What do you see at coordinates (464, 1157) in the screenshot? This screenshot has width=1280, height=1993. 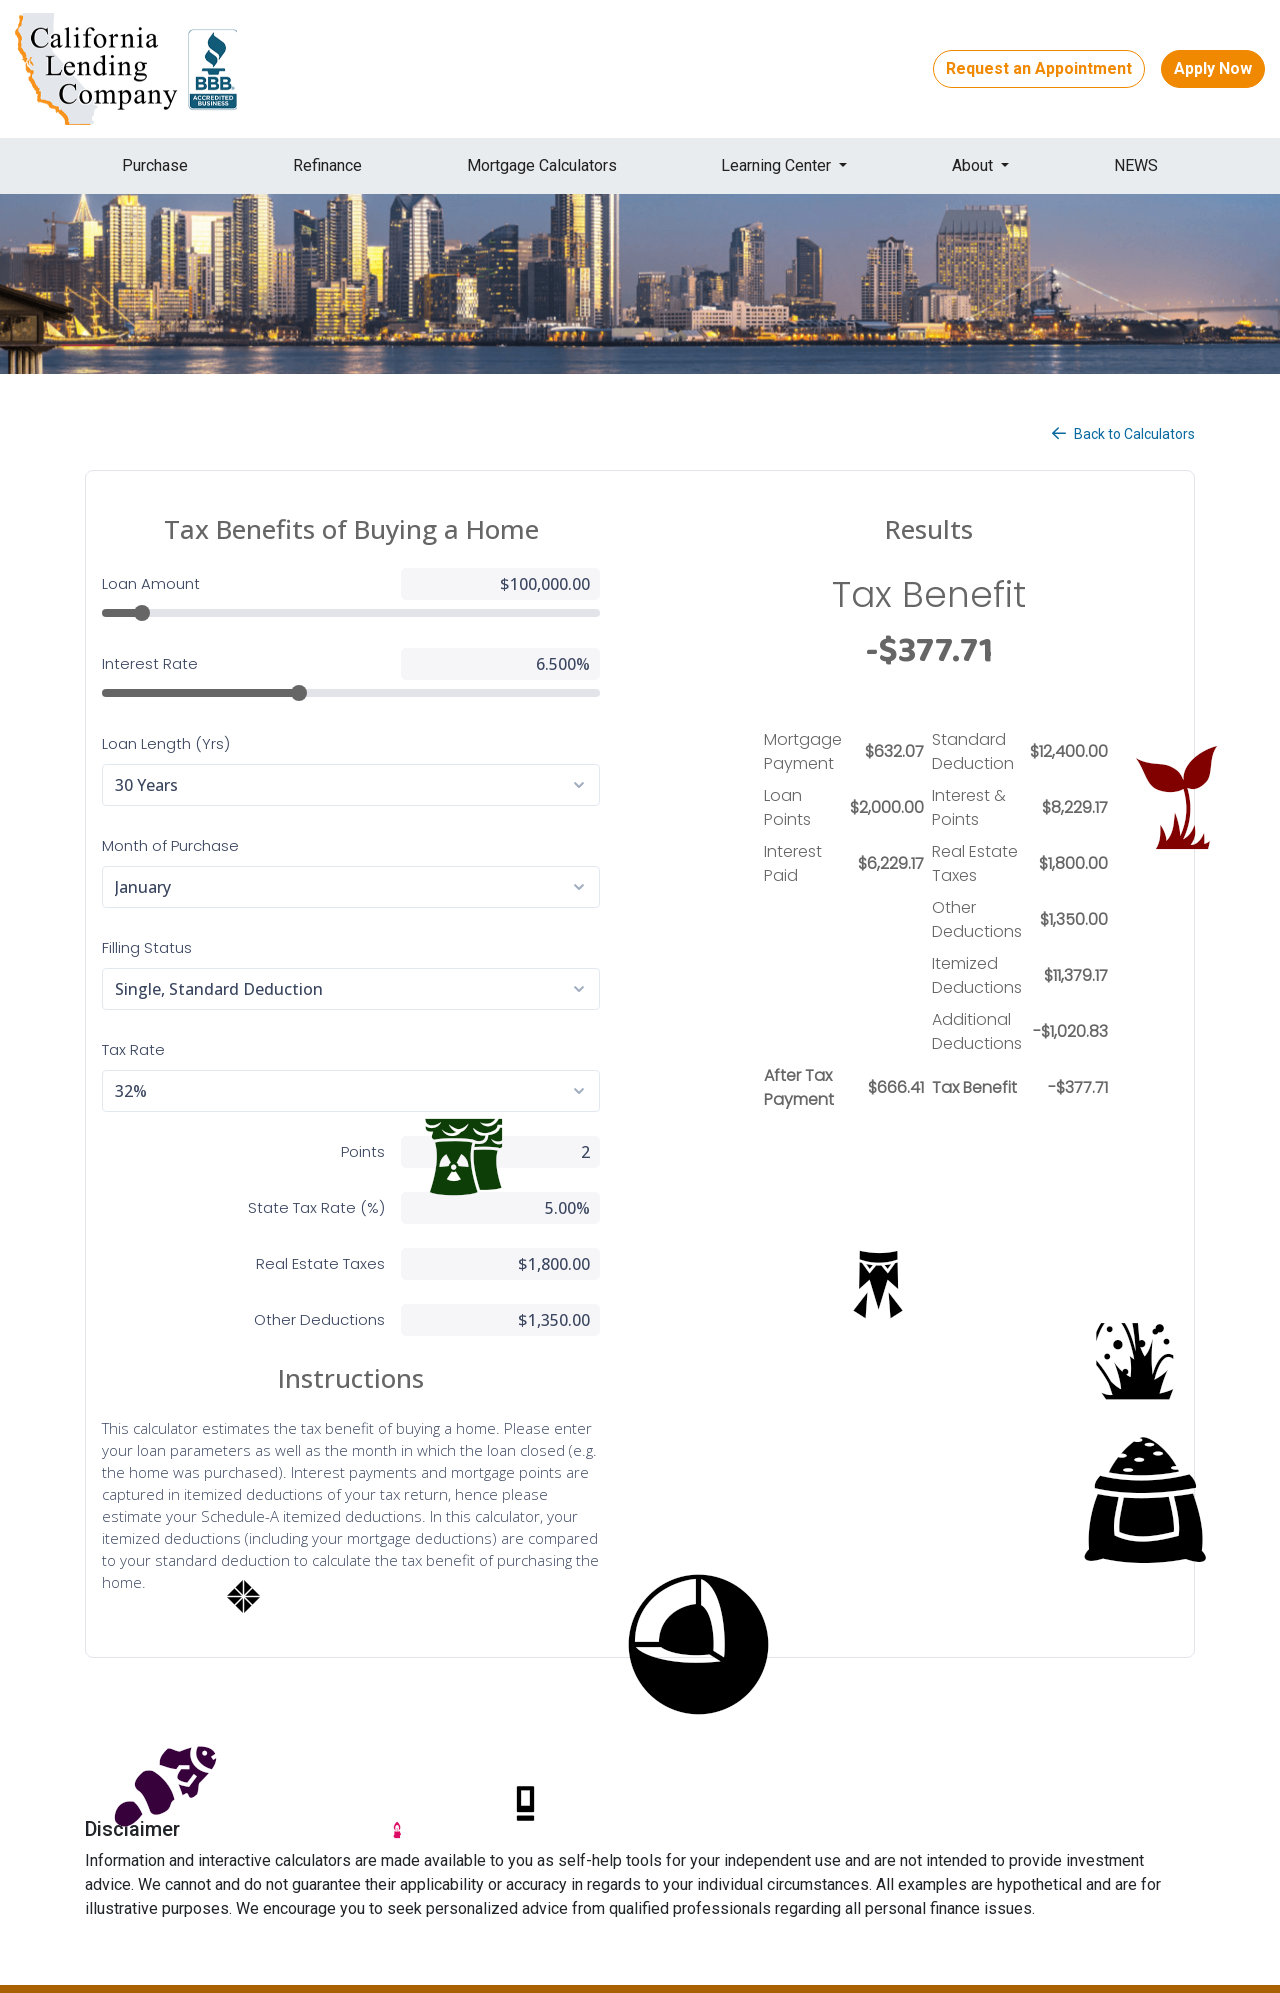 I see `nuclear power plant facility icon` at bounding box center [464, 1157].